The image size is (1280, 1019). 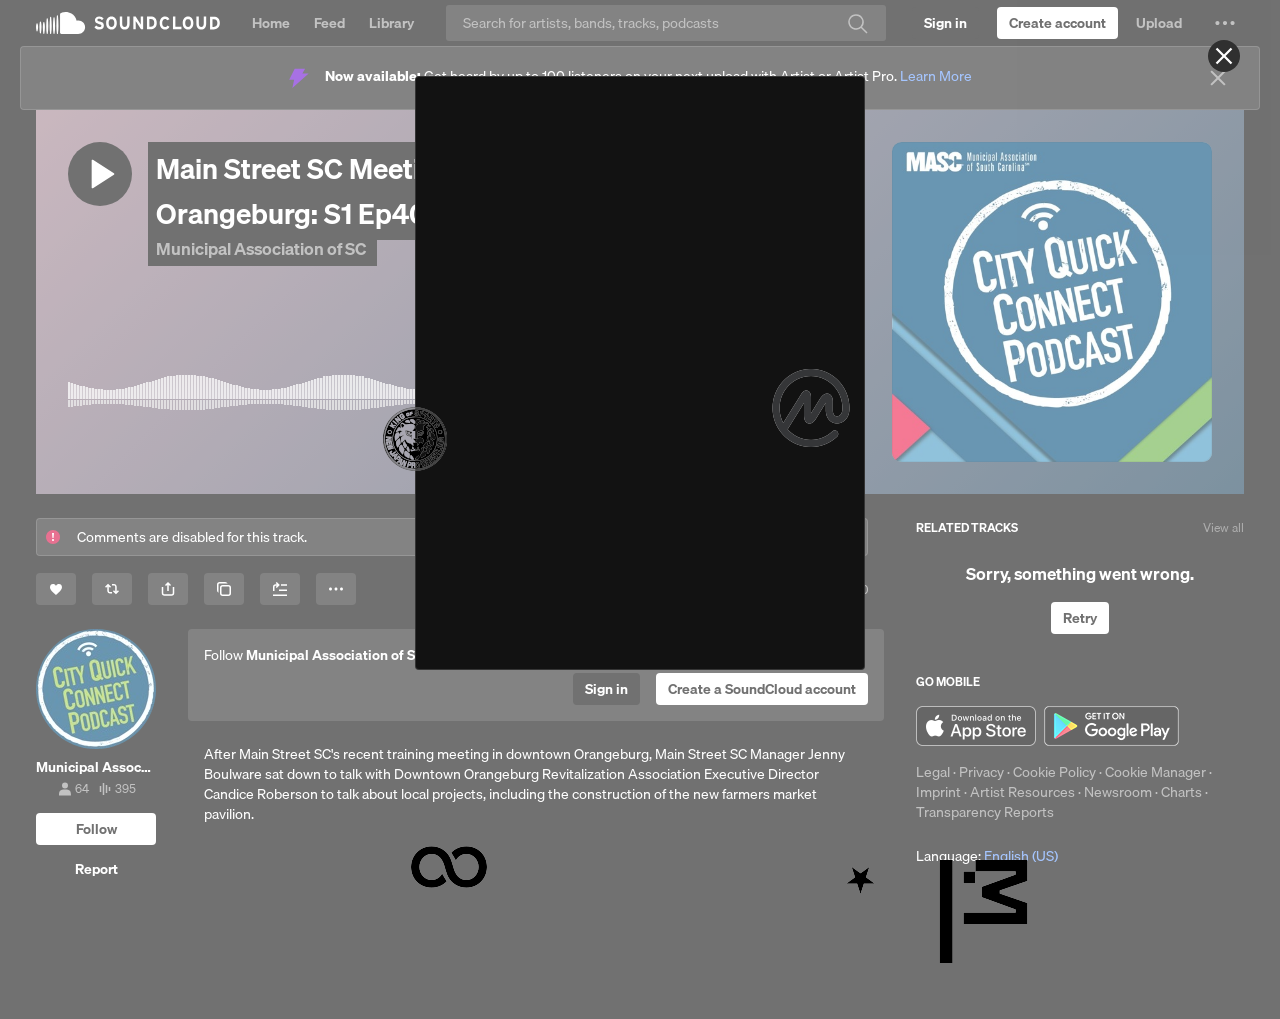 What do you see at coordinates (860, 880) in the screenshot?
I see `open the Nebula streaming app` at bounding box center [860, 880].